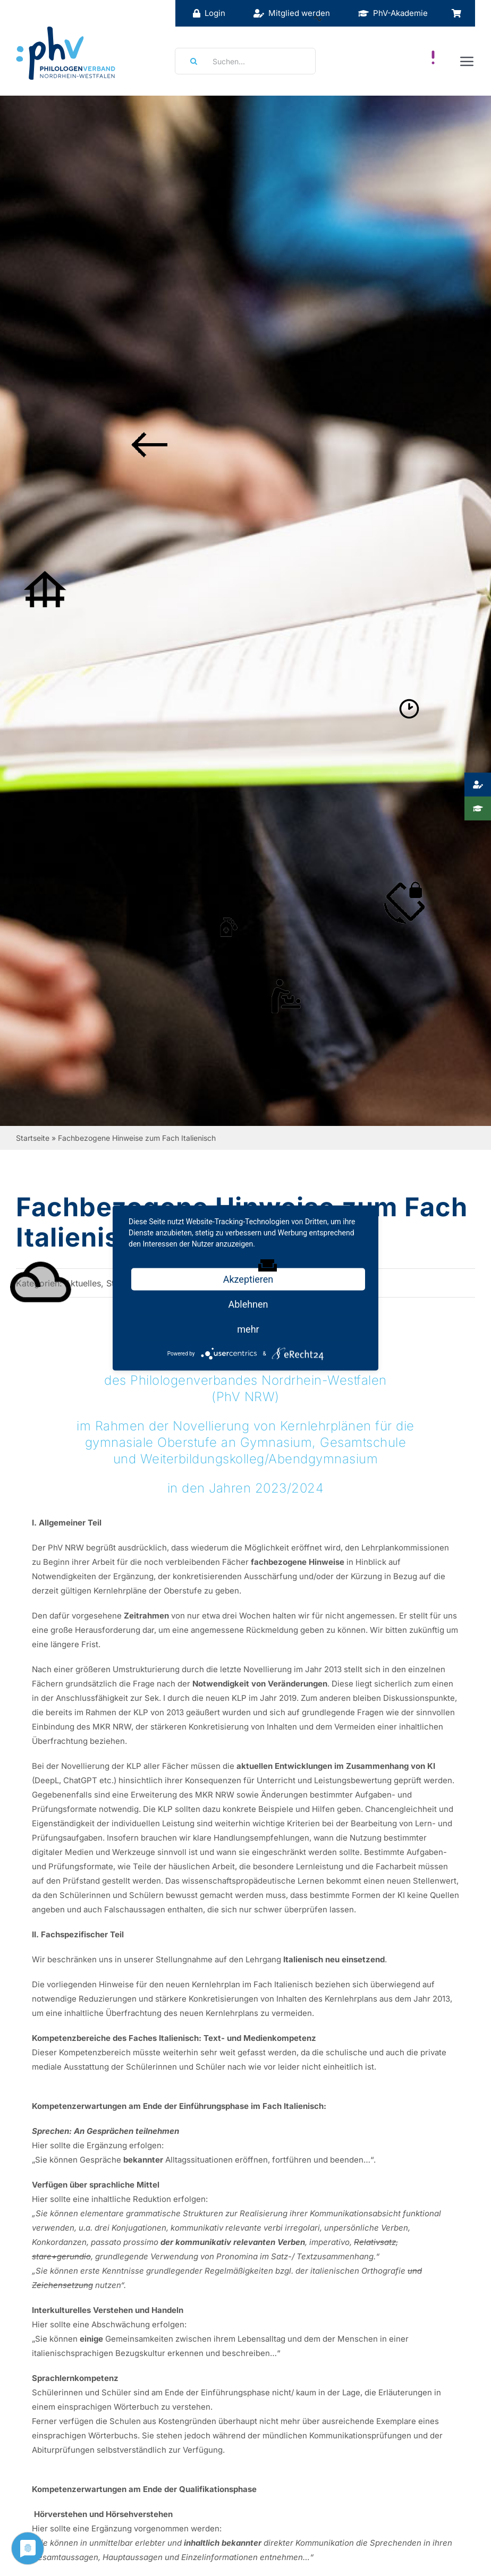  I want to click on indicates baby changing station nearby, so click(286, 997).